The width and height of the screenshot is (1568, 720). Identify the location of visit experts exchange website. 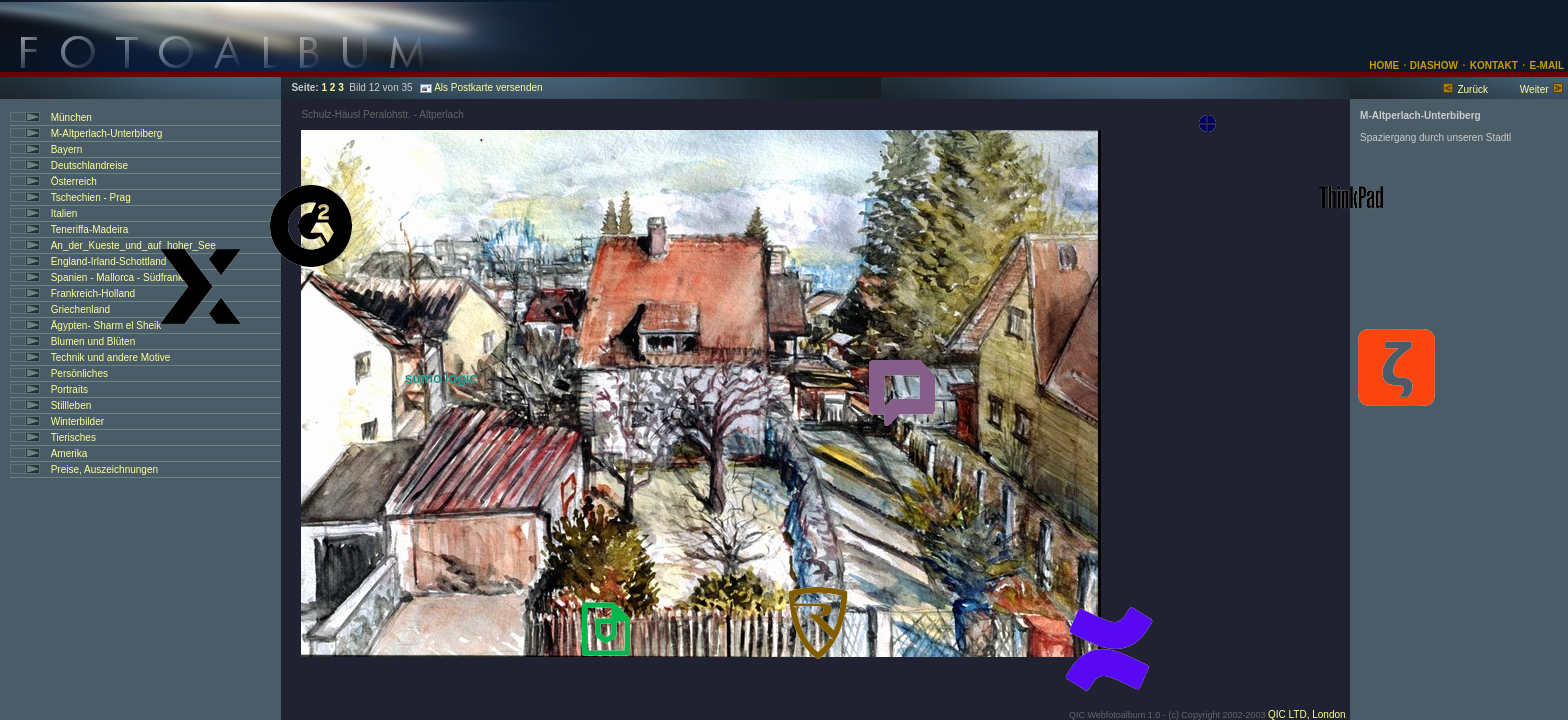
(200, 286).